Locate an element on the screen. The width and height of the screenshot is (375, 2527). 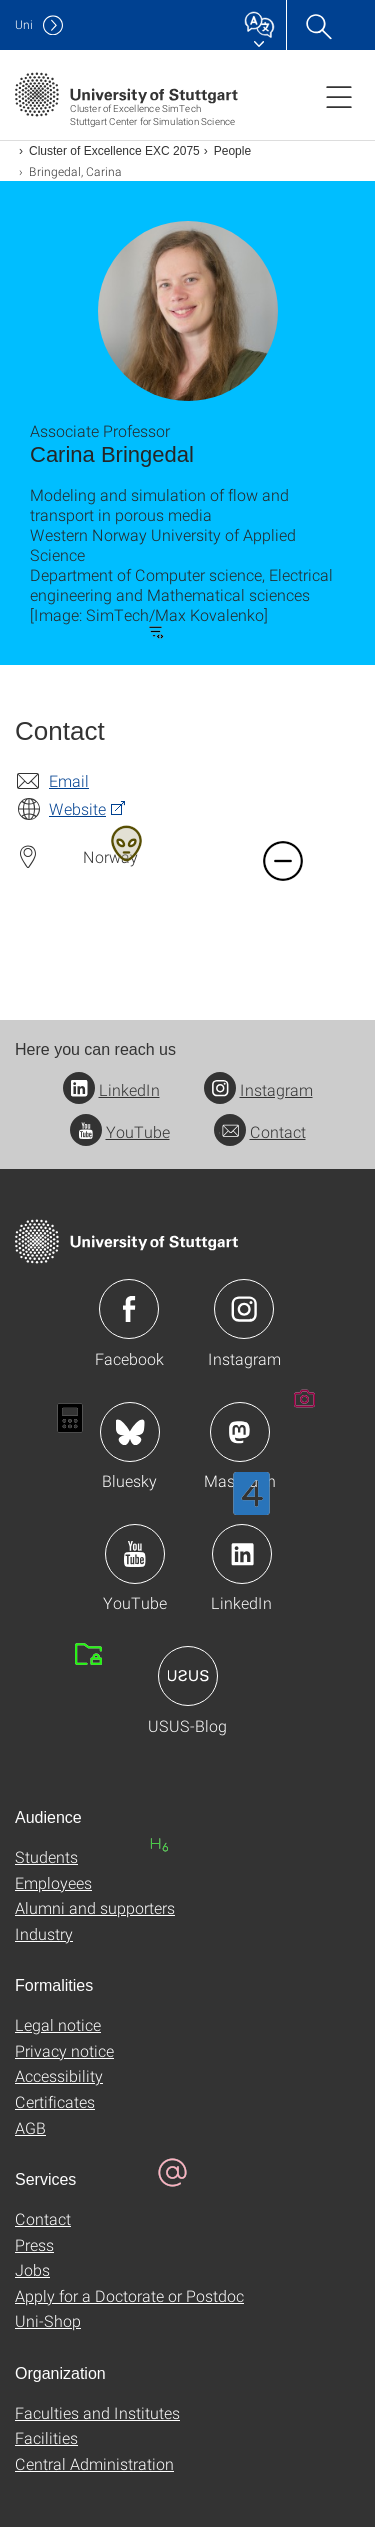
indicates step four in a multi-step process is located at coordinates (251, 1493).